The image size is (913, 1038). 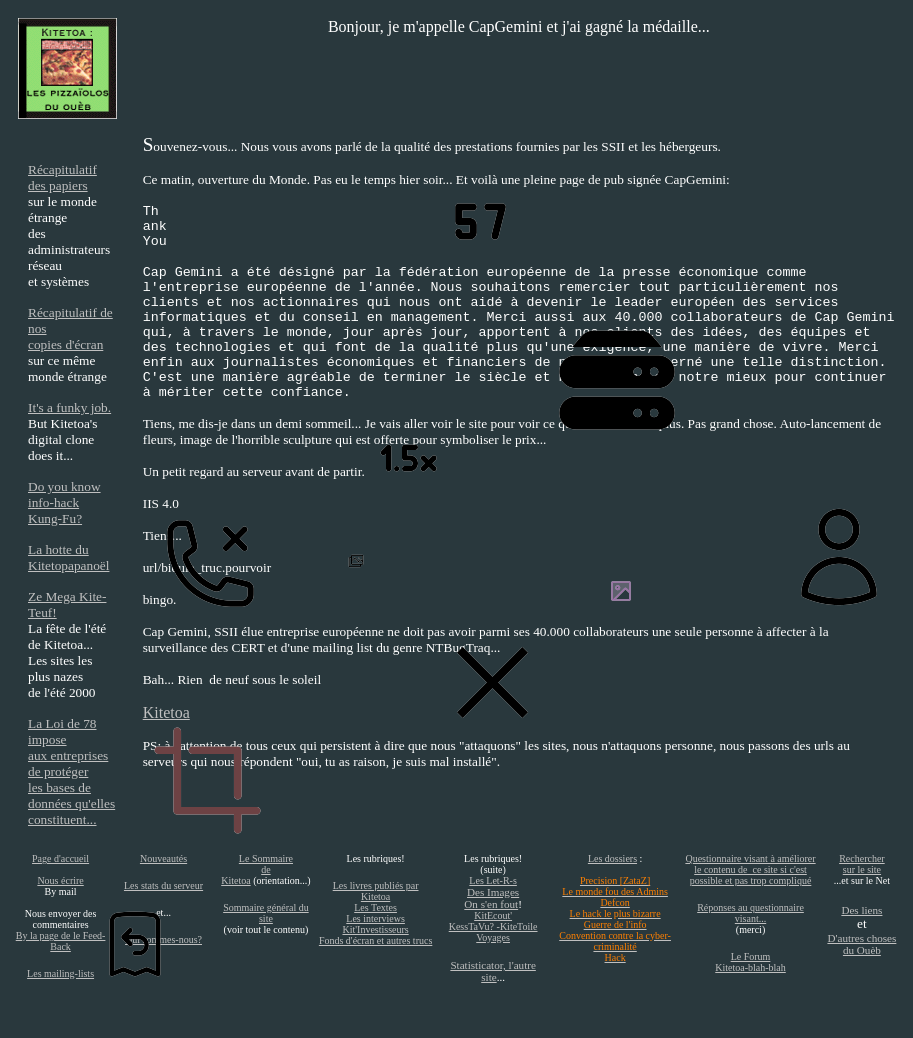 What do you see at coordinates (492, 682) in the screenshot?
I see `close the current window or dialog` at bounding box center [492, 682].